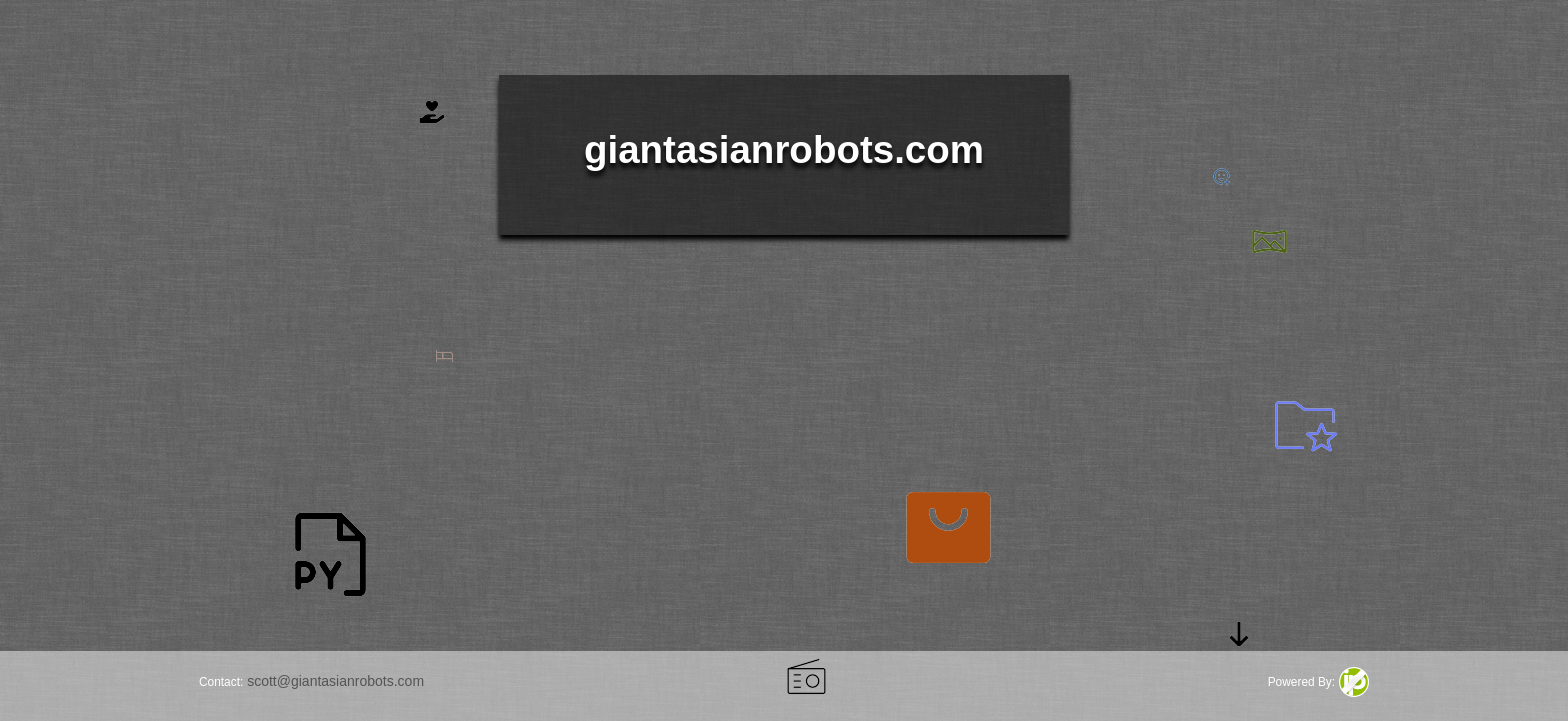 This screenshot has width=1568, height=721. Describe the element at coordinates (806, 679) in the screenshot. I see `open radio or audio streaming` at that location.